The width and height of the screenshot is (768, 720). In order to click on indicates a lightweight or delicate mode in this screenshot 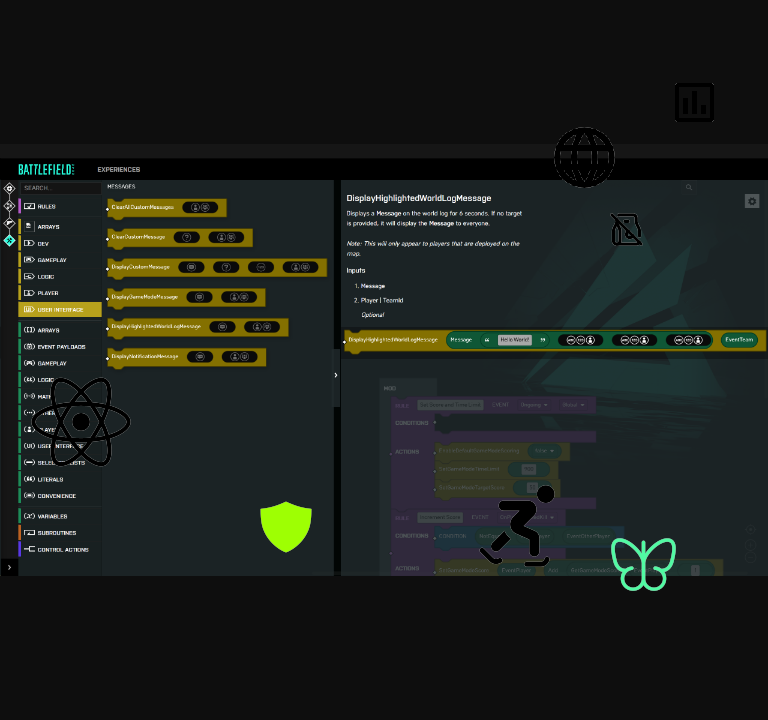, I will do `click(643, 563)`.